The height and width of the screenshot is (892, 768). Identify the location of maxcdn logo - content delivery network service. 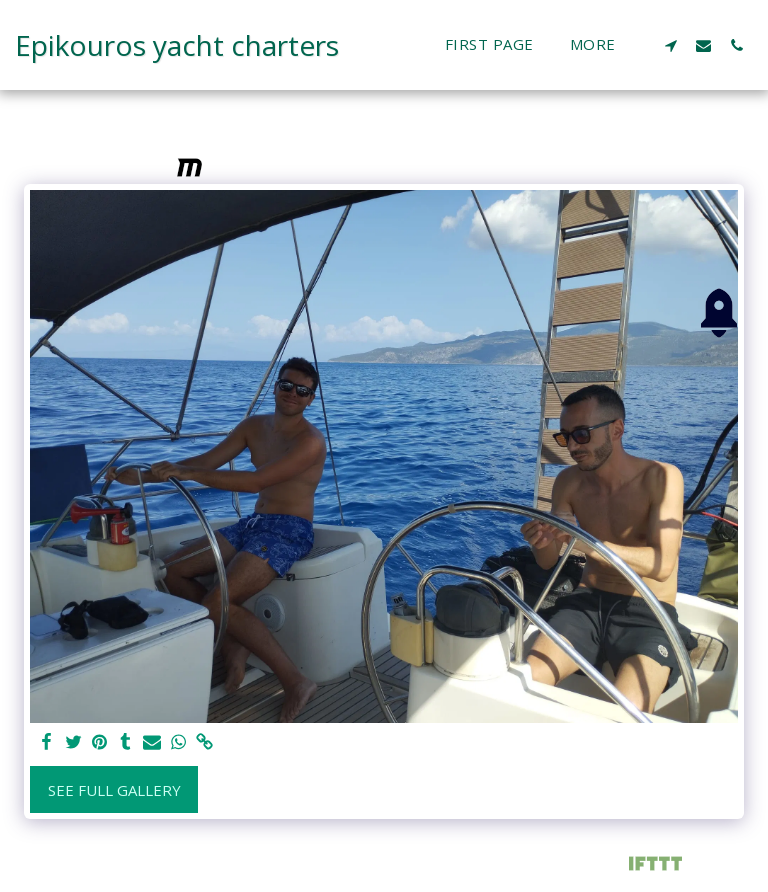
(189, 167).